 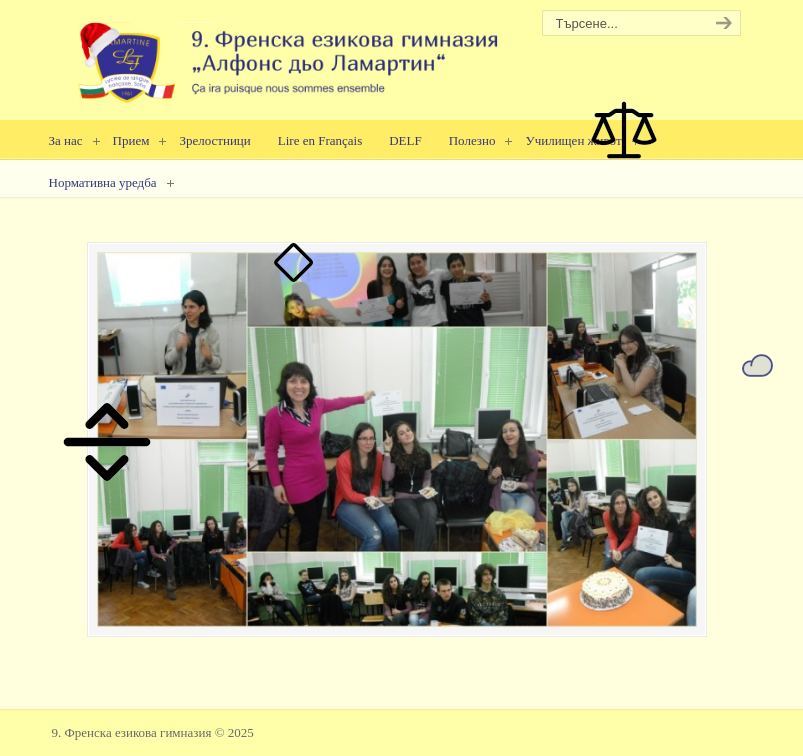 I want to click on adjust horizontal divider position, so click(x=107, y=442).